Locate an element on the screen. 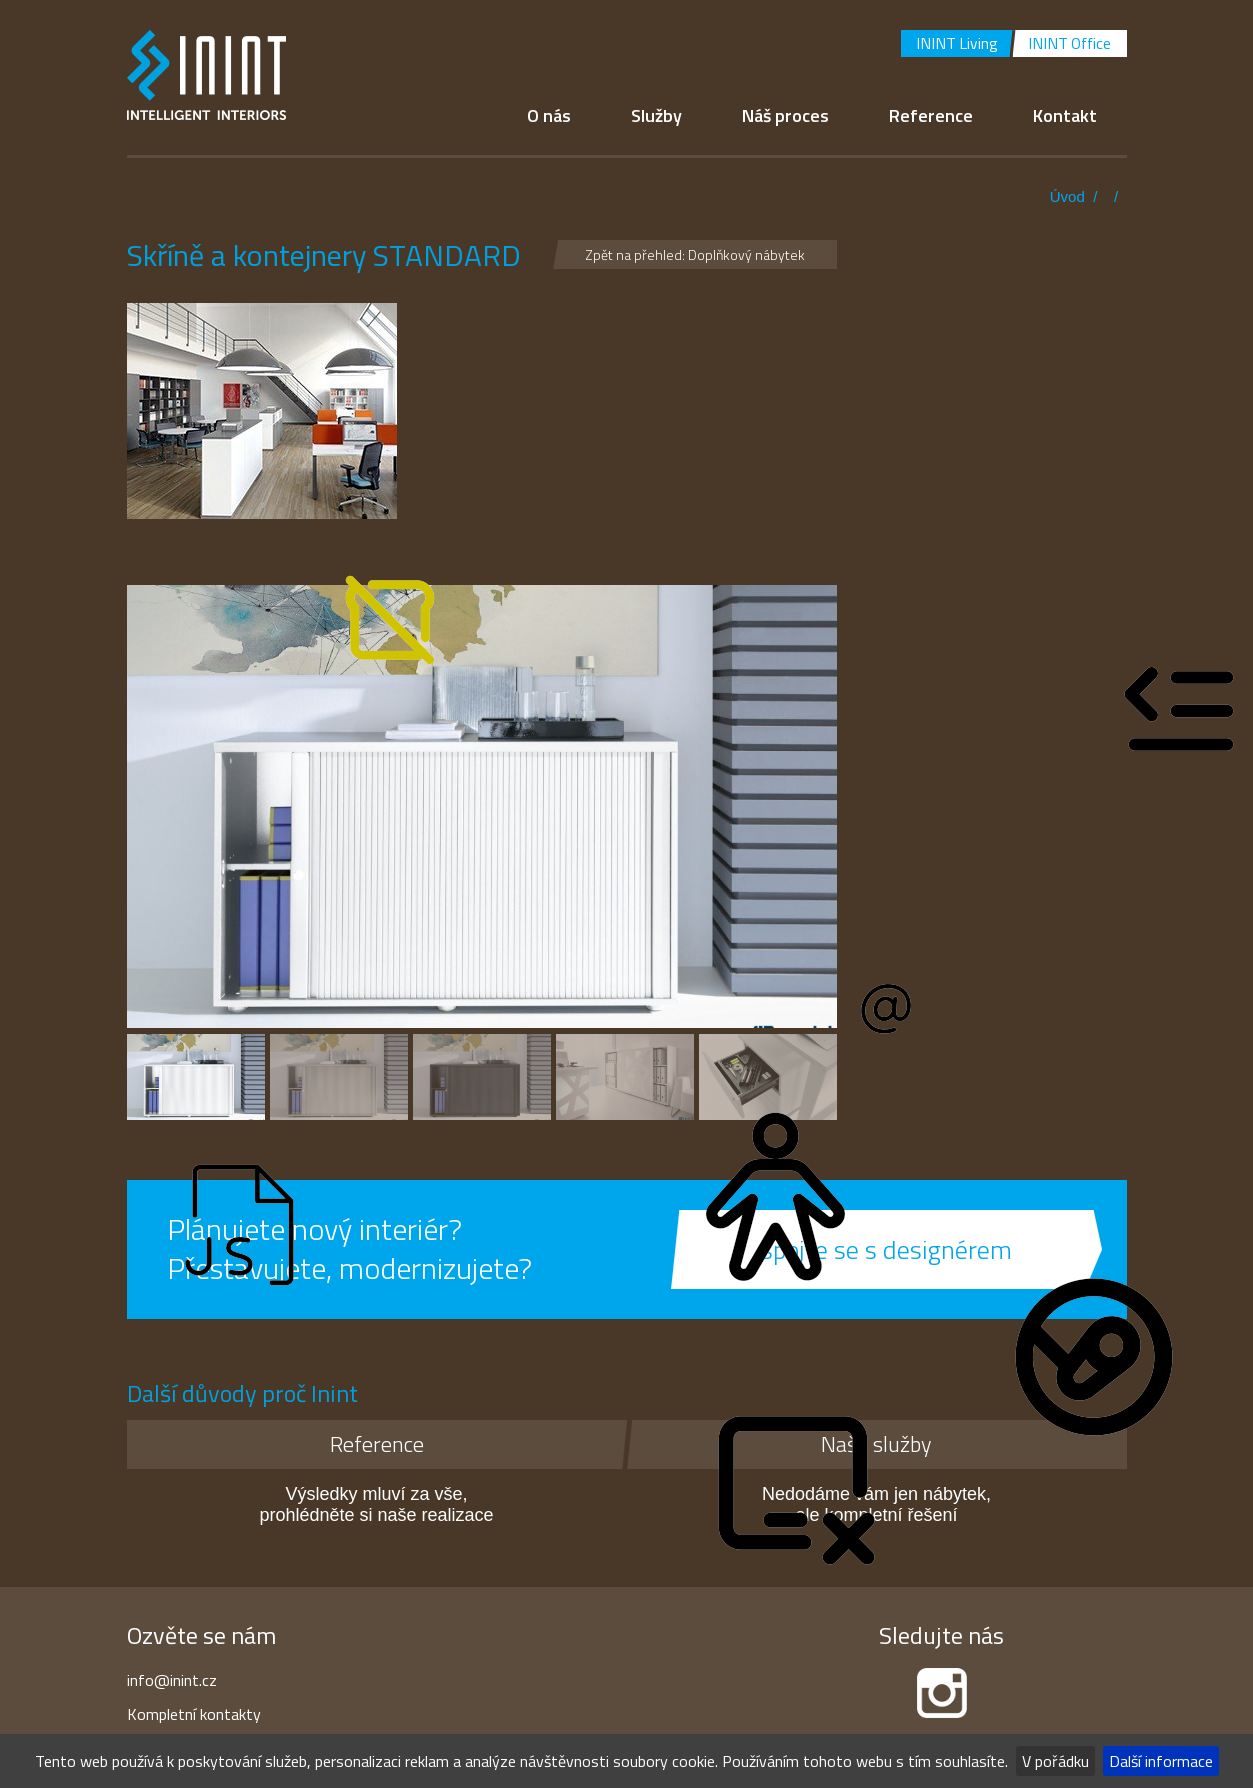  disconnect or remove iPad from horizontal display is located at coordinates (793, 1483).